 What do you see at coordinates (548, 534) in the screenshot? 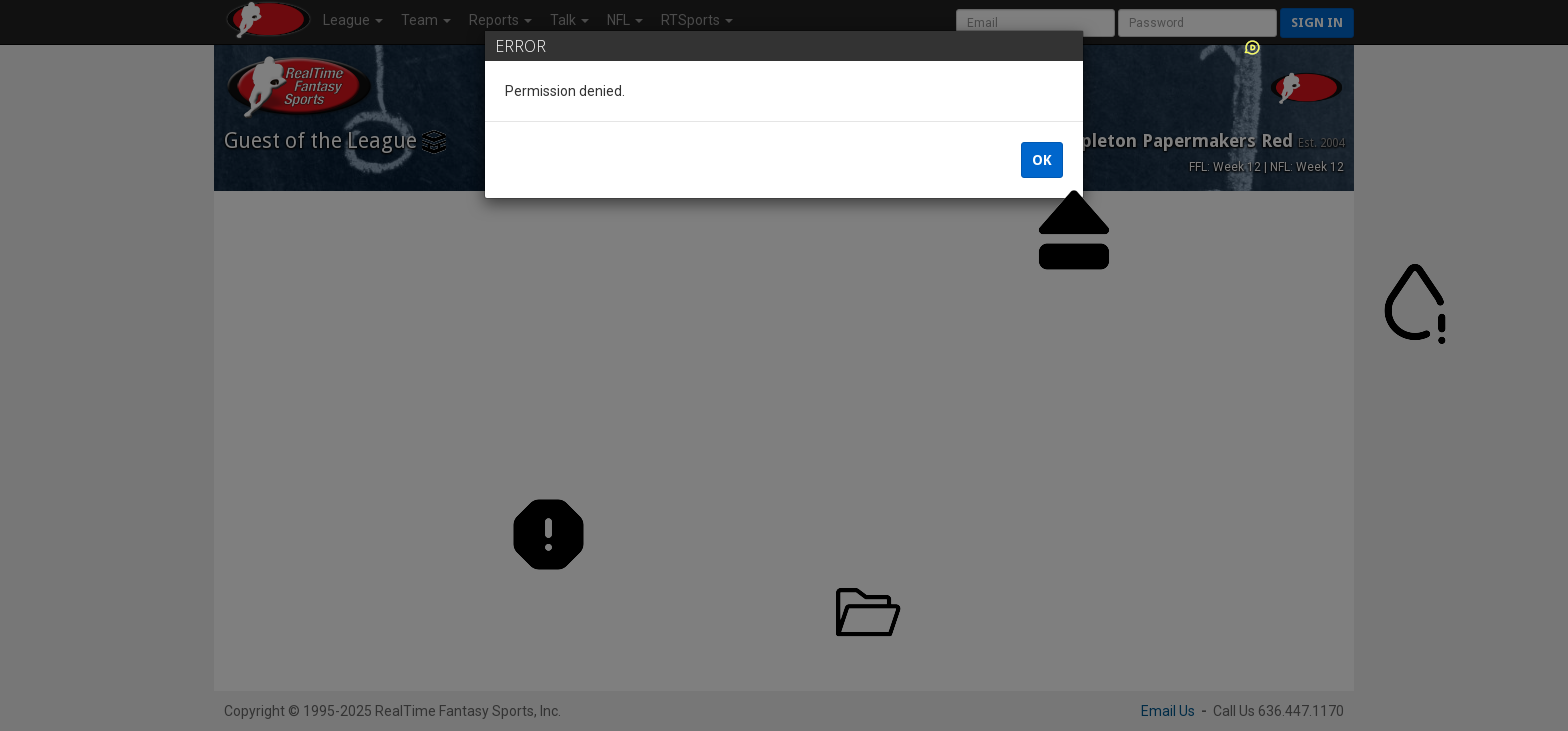
I see `indicates a critical error or warning` at bounding box center [548, 534].